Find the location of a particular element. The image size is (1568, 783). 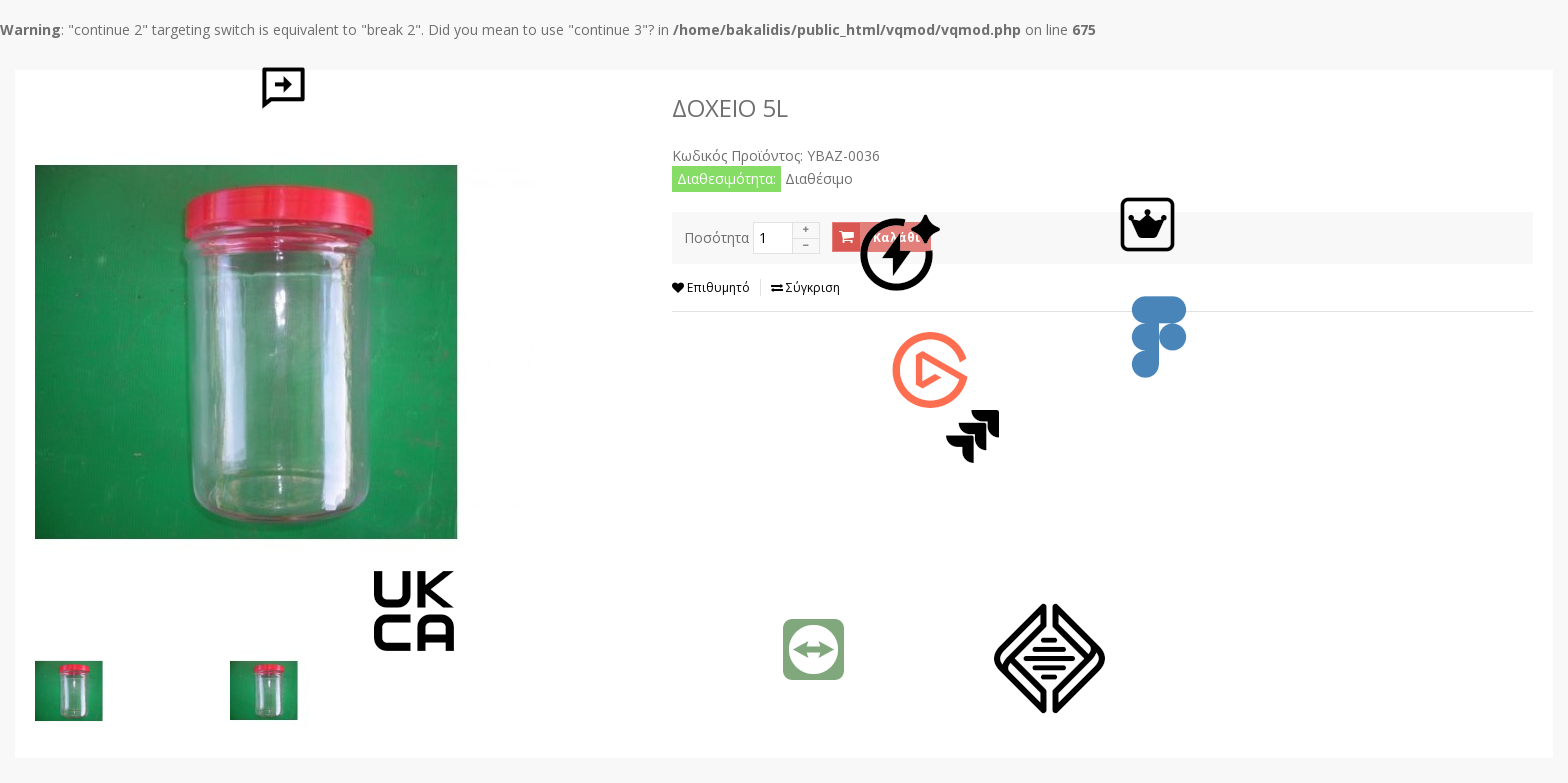

UKCA (UK Conformity Assessed) certification mark is located at coordinates (414, 611).